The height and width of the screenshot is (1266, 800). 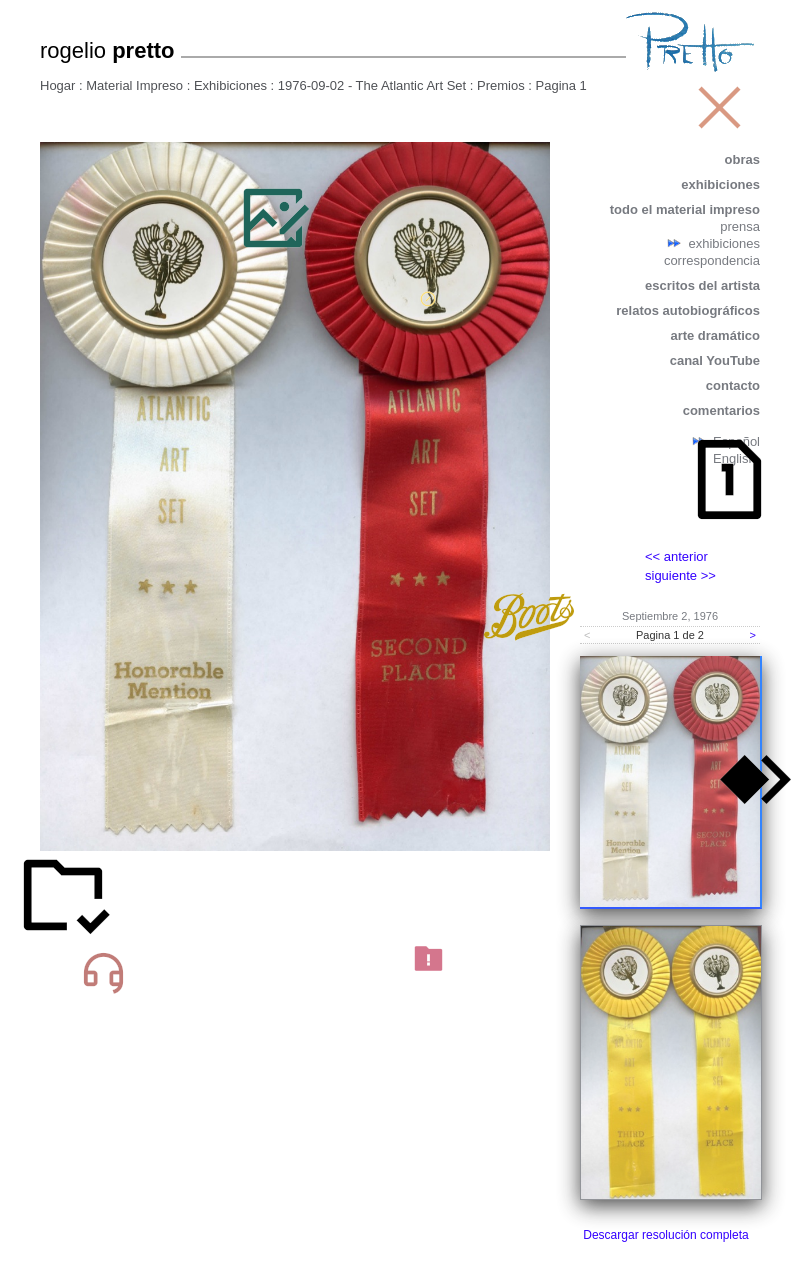 What do you see at coordinates (755, 779) in the screenshot?
I see `open AnyDesk remote desktop application` at bounding box center [755, 779].